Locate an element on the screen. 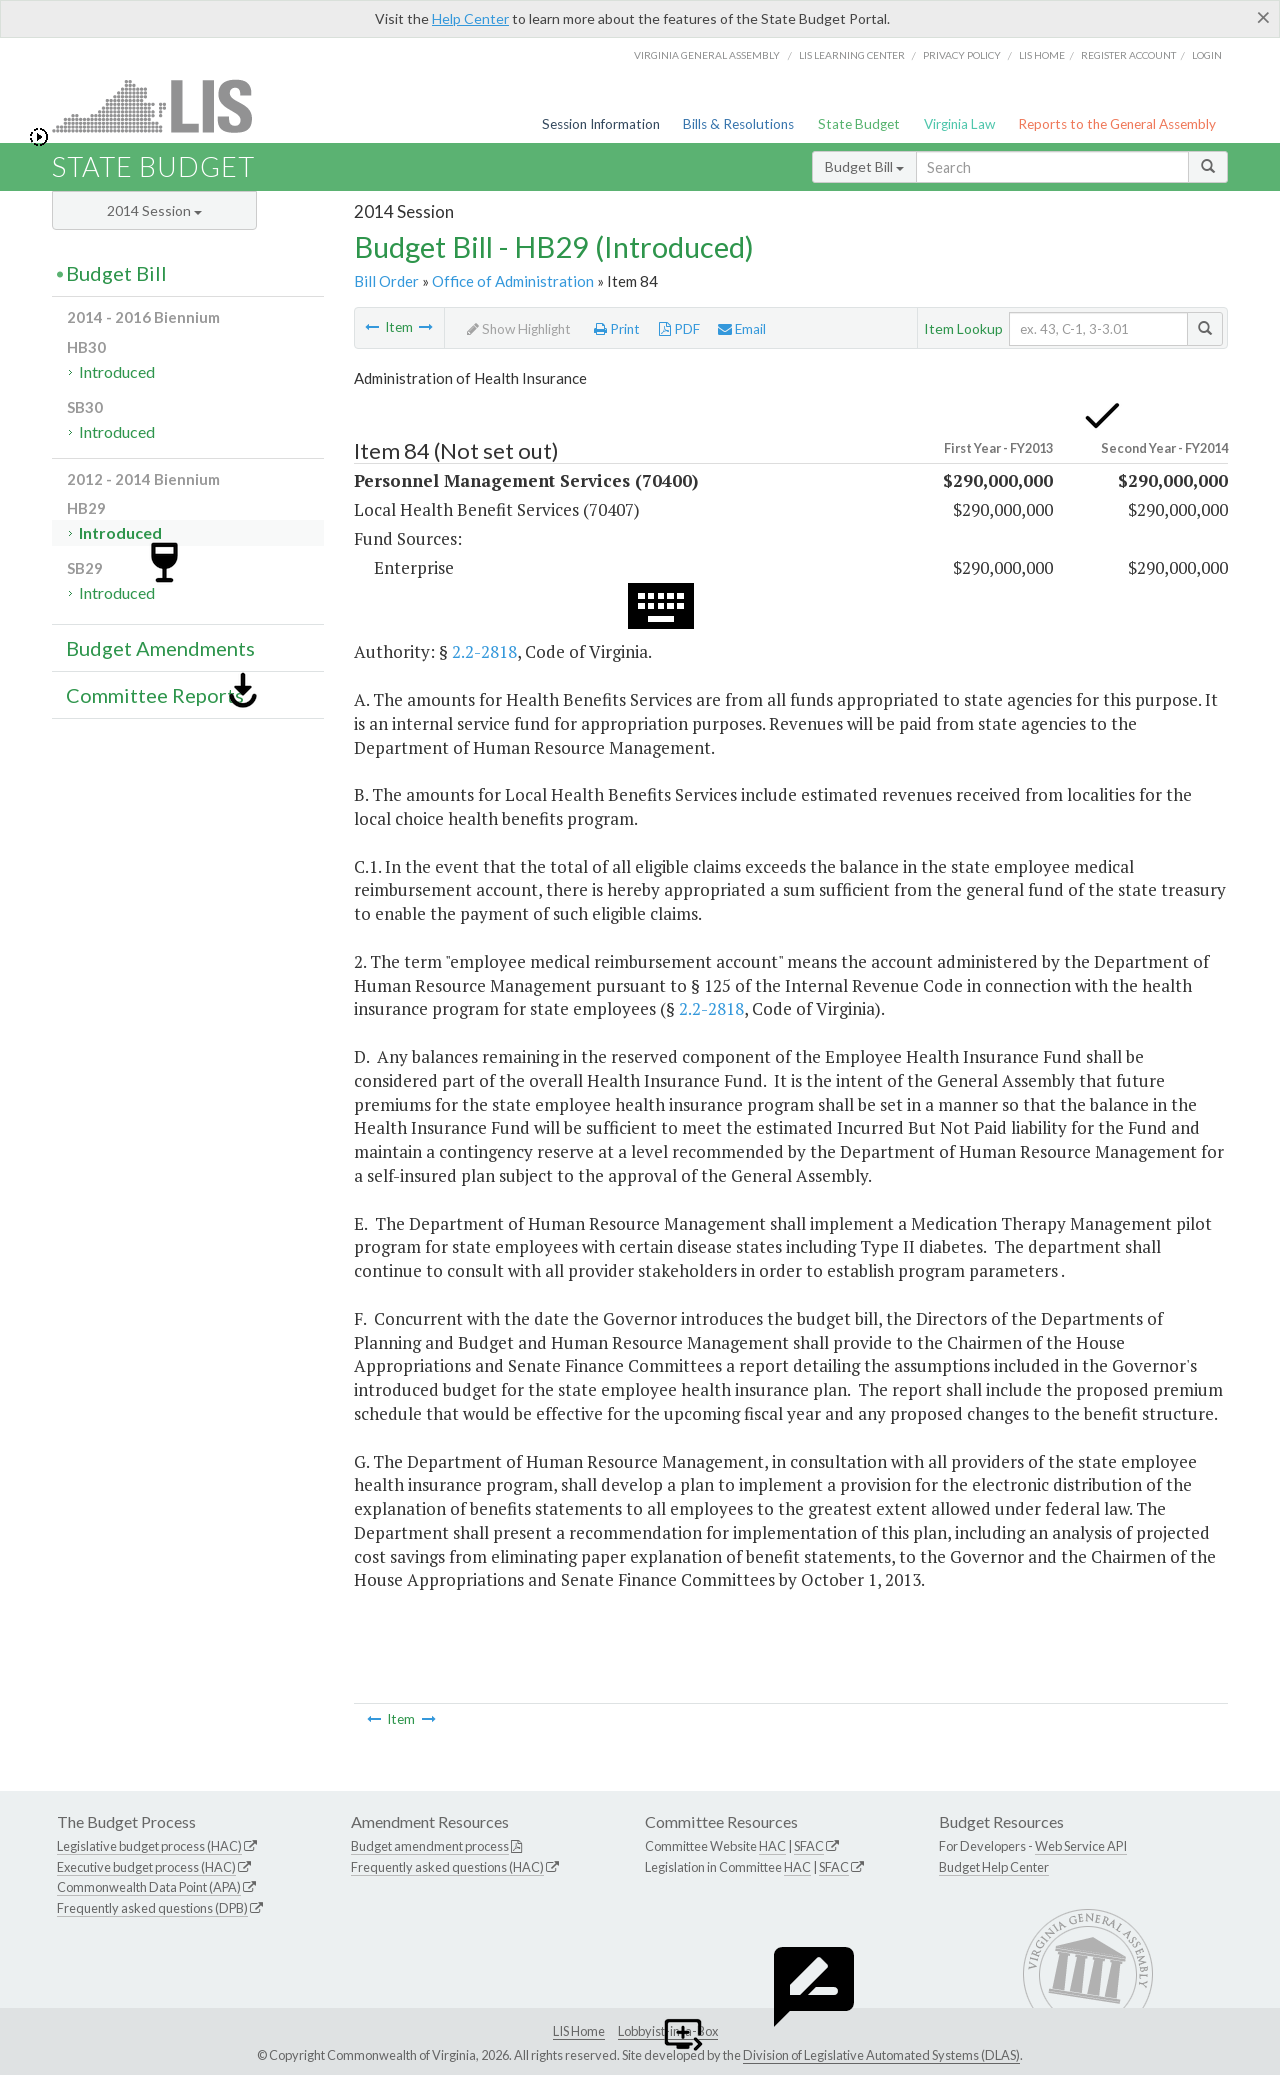 This screenshot has height=2075, width=1280. confirm or submit an action is located at coordinates (1102, 415).